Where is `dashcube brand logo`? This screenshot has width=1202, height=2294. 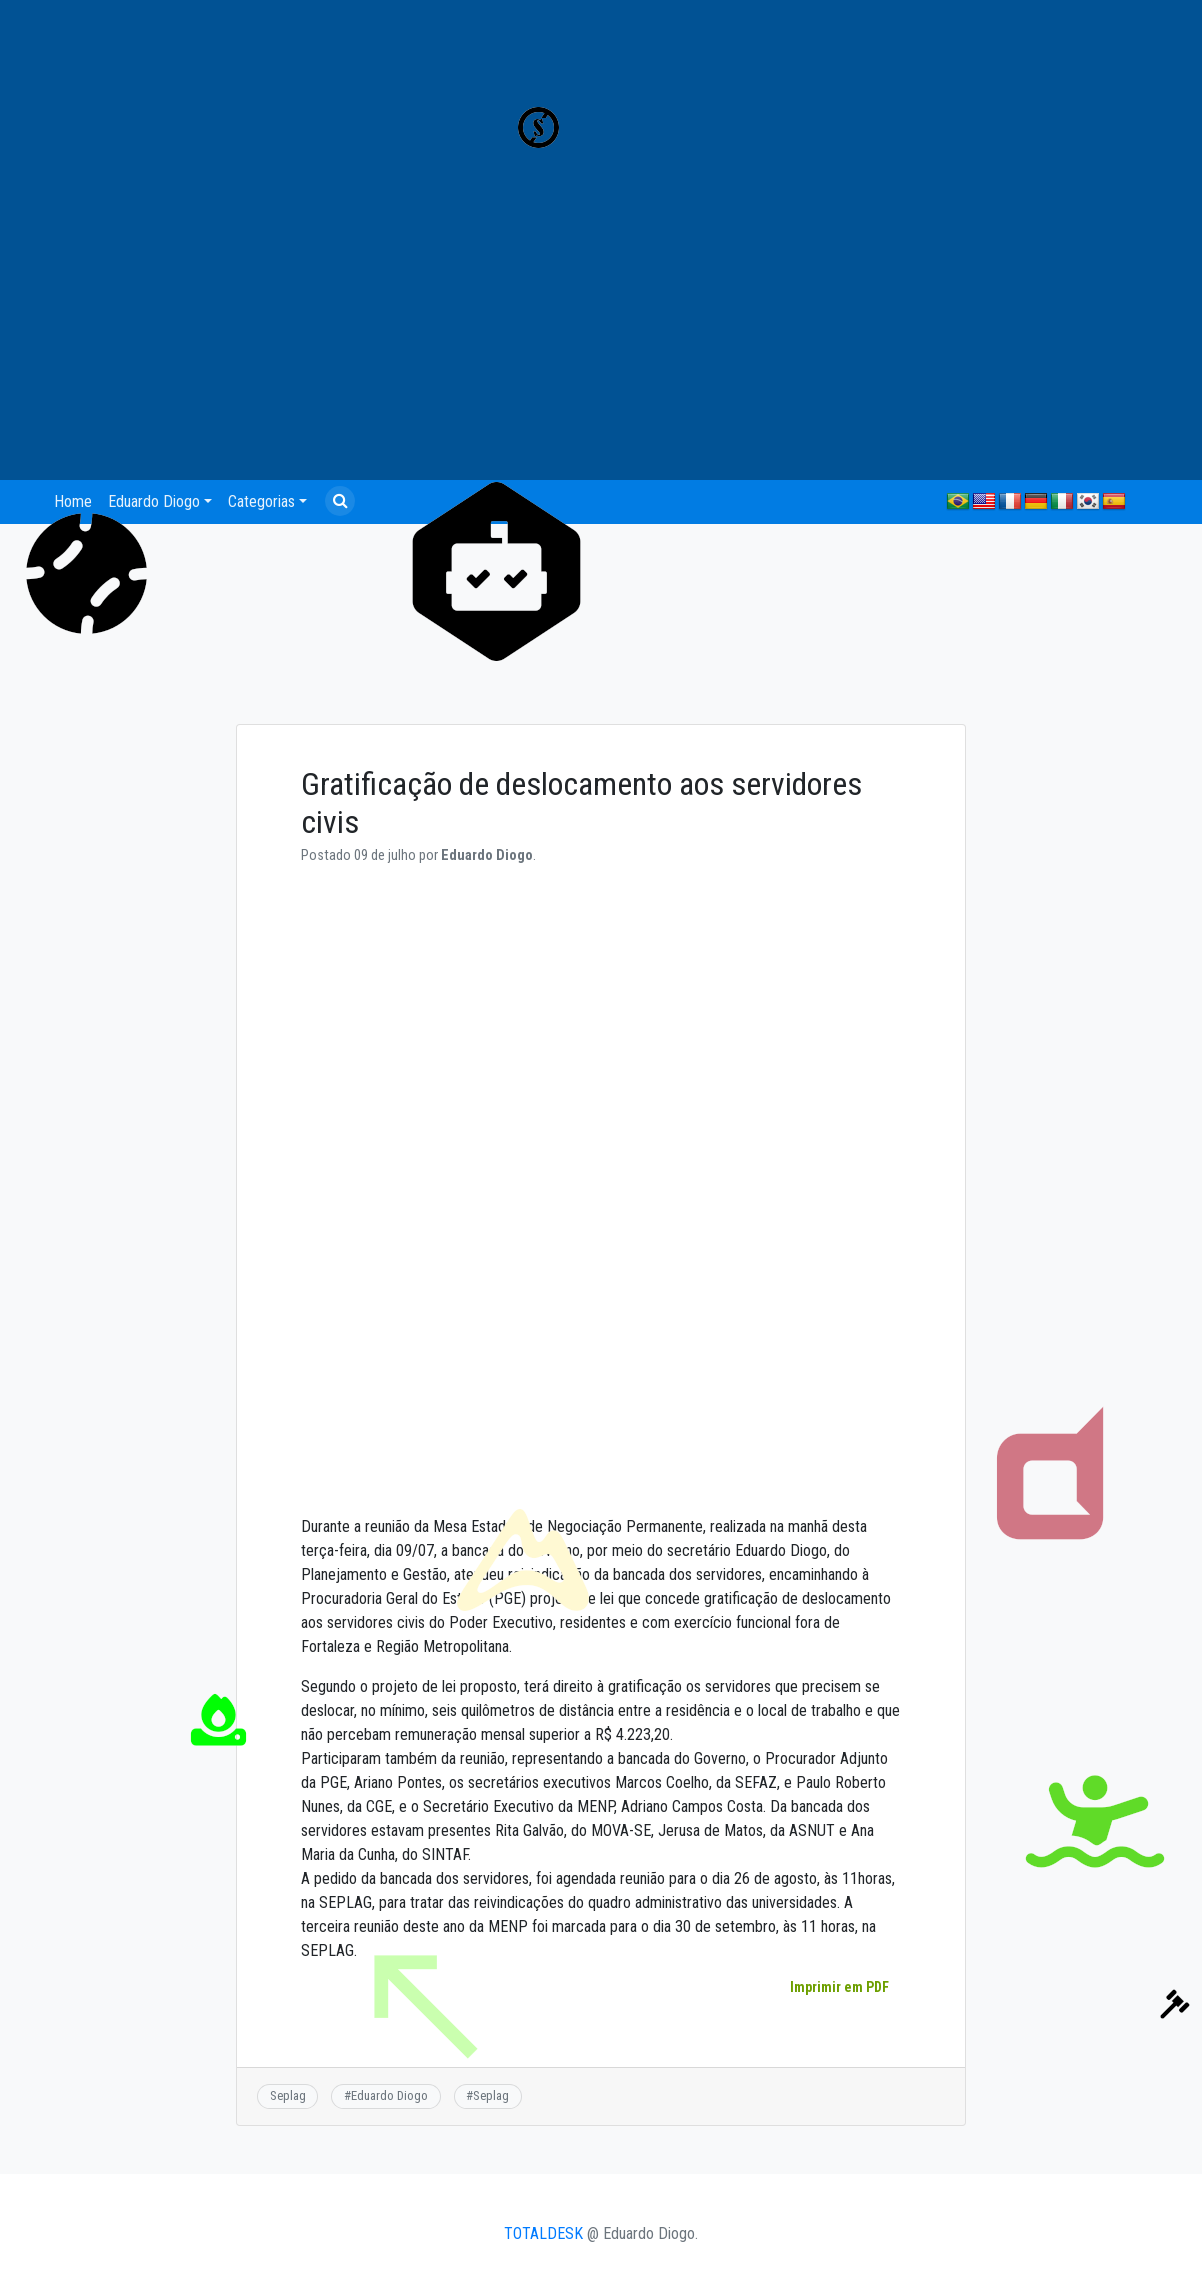 dashcube brand logo is located at coordinates (1050, 1473).